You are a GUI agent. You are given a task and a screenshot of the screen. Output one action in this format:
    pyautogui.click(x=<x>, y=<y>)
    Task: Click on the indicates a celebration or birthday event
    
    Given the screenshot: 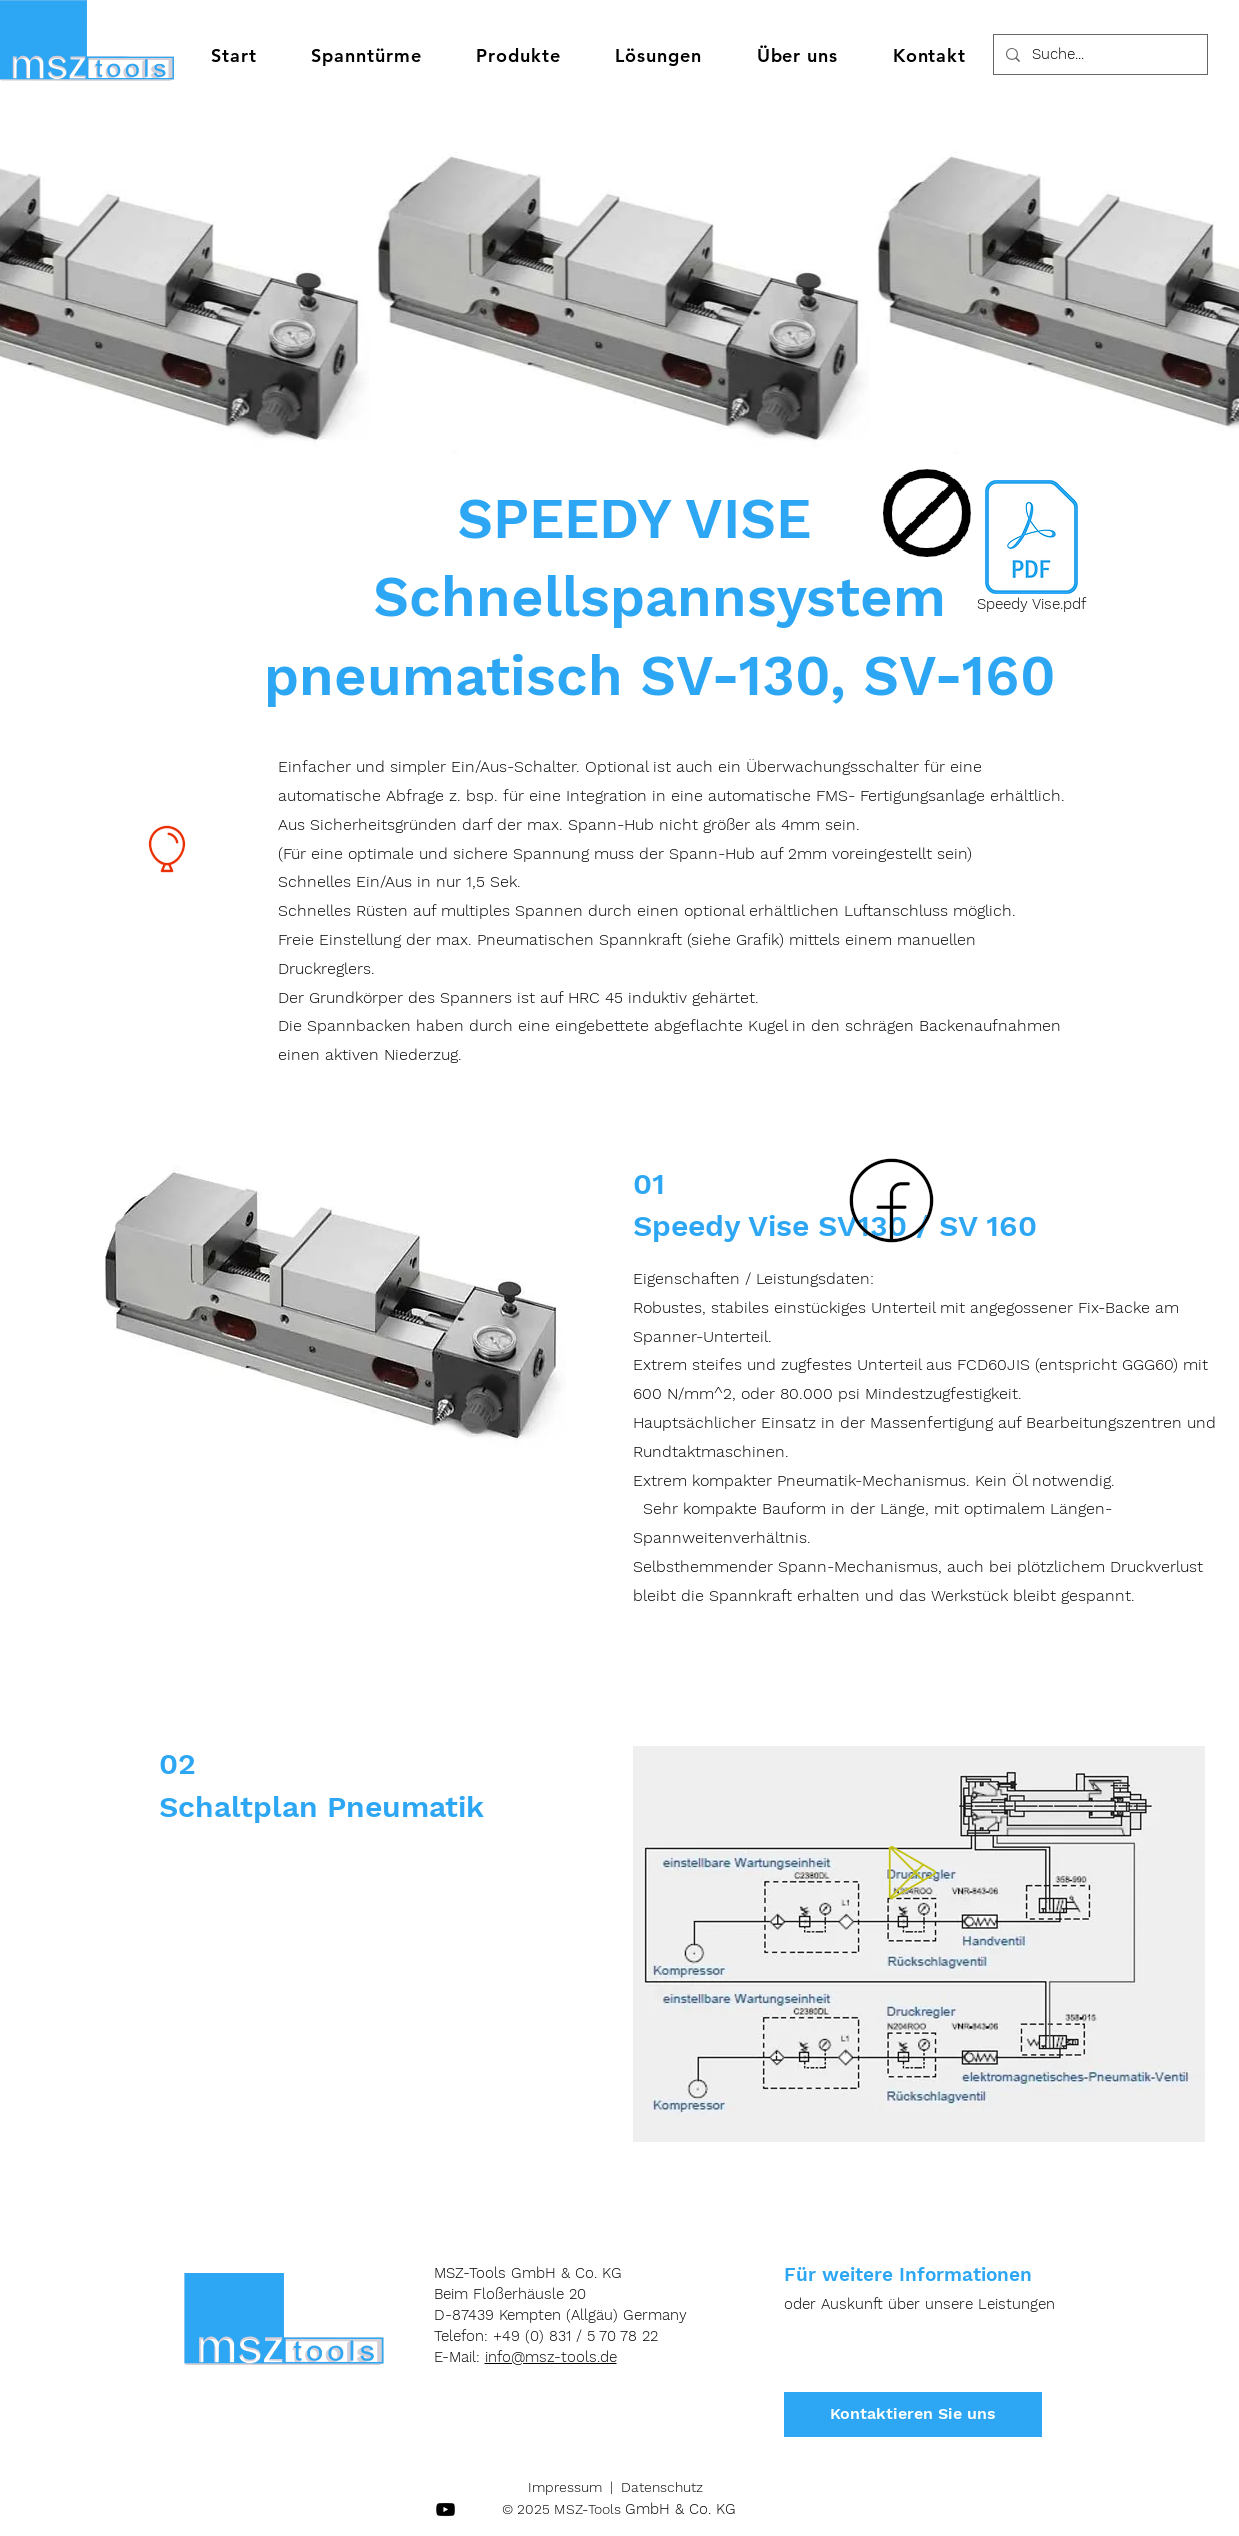 What is the action you would take?
    pyautogui.click(x=167, y=849)
    